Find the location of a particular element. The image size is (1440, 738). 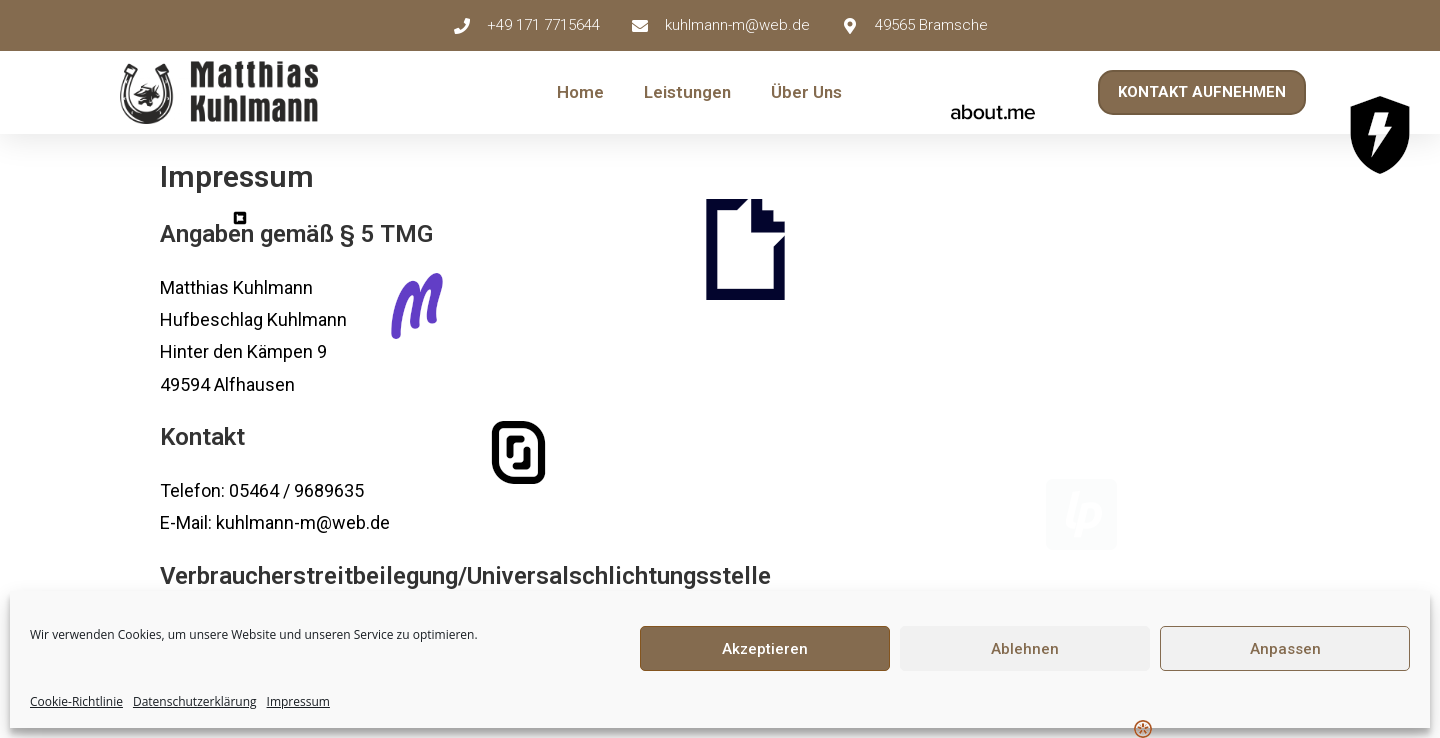

open giphy to search for gifs is located at coordinates (745, 249).